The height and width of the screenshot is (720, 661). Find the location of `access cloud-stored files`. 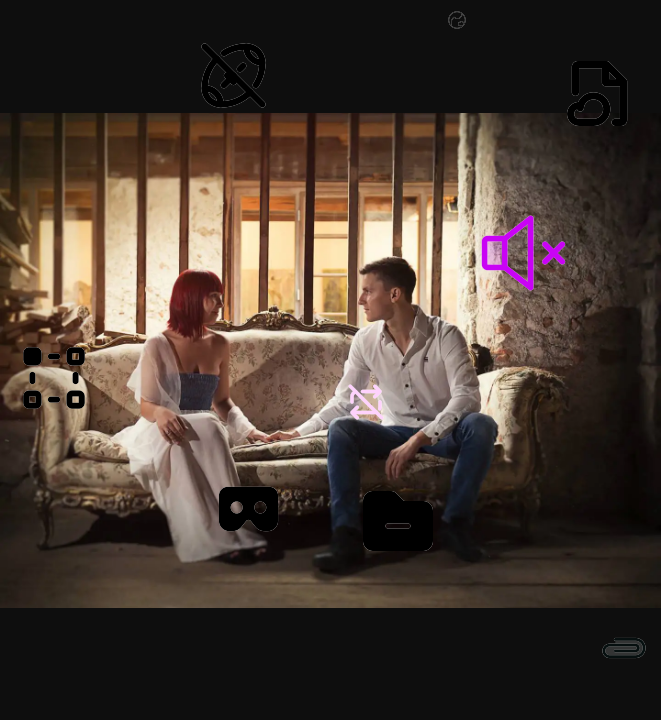

access cloud-stored files is located at coordinates (599, 93).